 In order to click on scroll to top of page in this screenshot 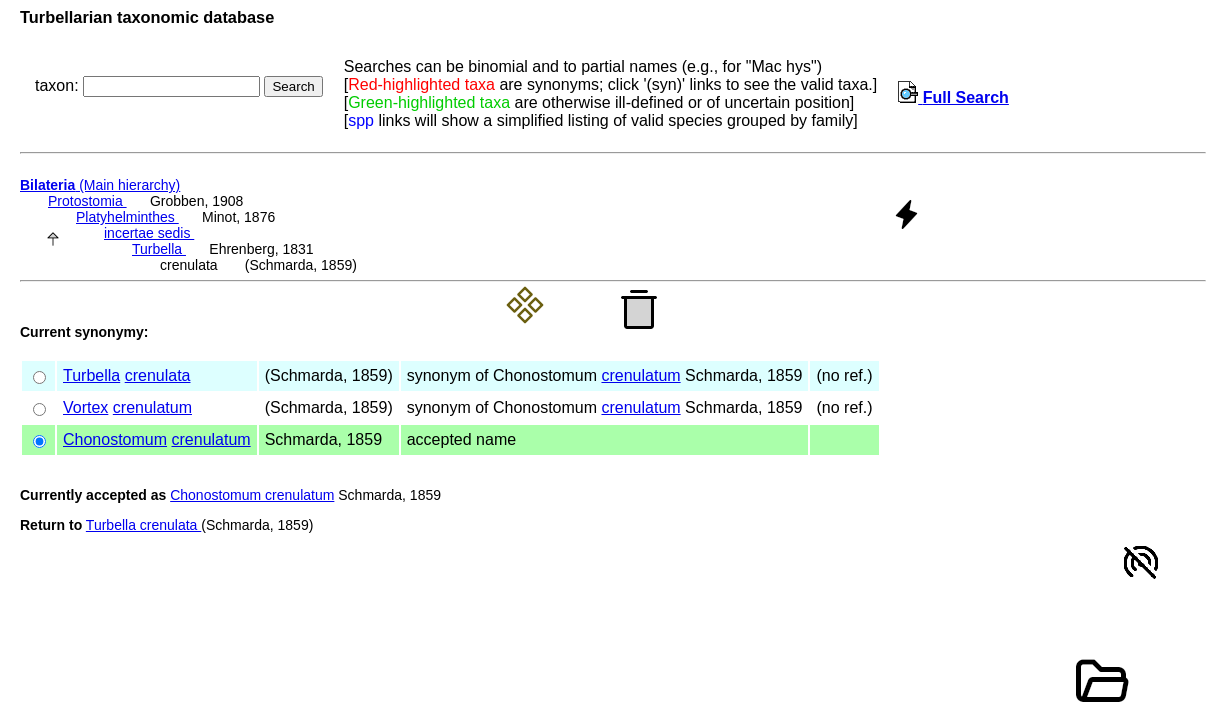, I will do `click(53, 239)`.